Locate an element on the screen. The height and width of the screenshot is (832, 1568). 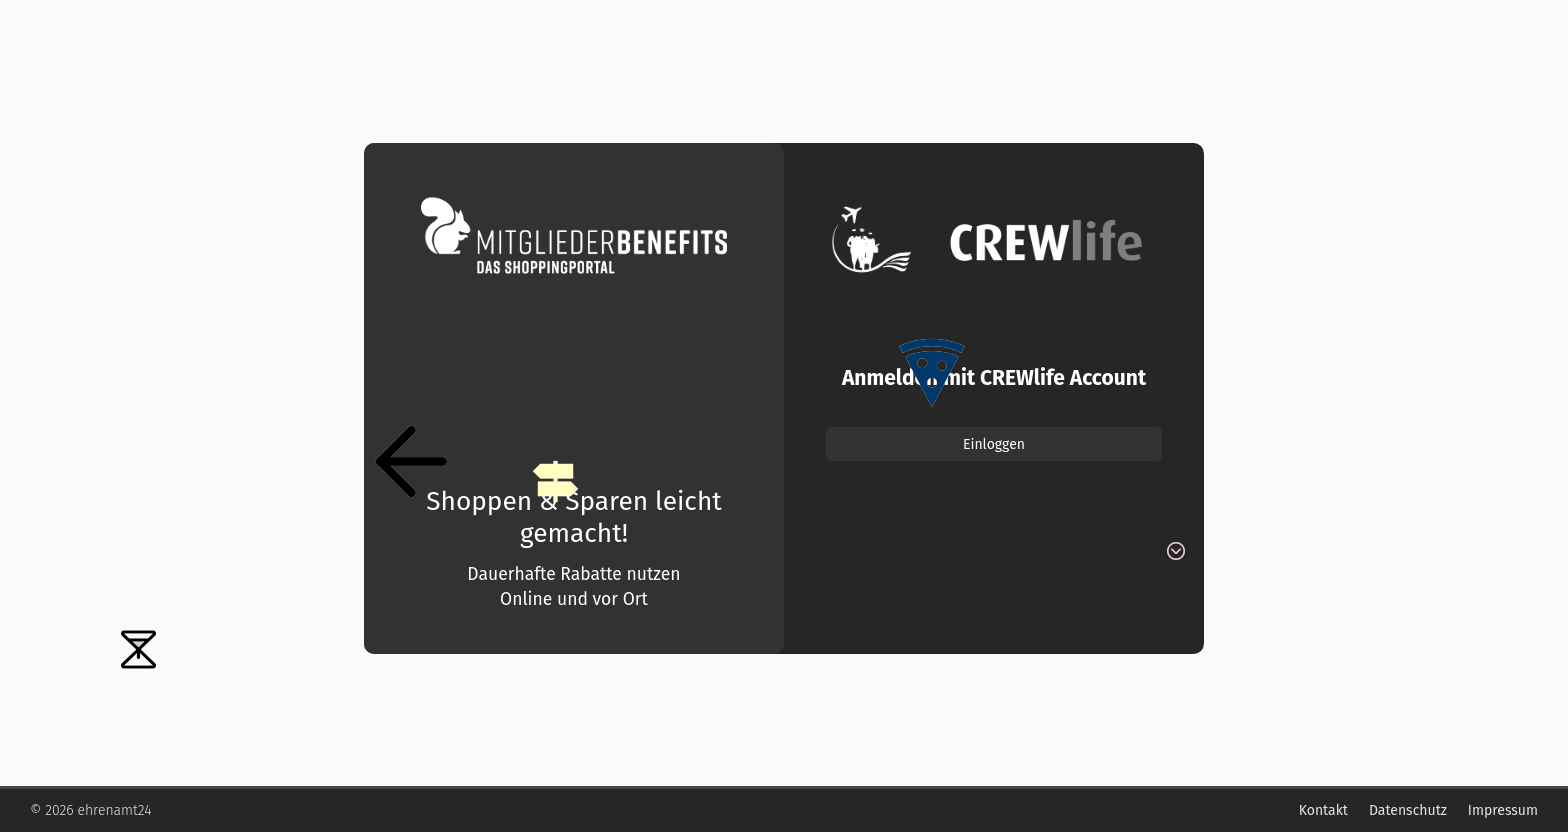
order food or access food delivery is located at coordinates (932, 373).